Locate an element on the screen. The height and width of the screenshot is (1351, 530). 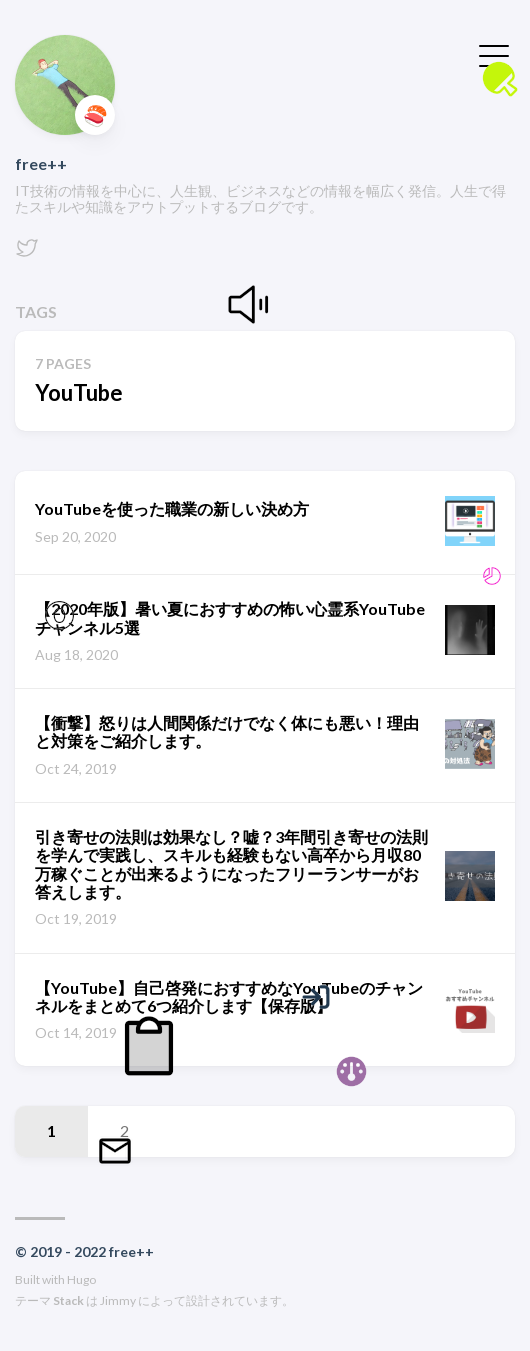
increase or adjust volume is located at coordinates (247, 304).